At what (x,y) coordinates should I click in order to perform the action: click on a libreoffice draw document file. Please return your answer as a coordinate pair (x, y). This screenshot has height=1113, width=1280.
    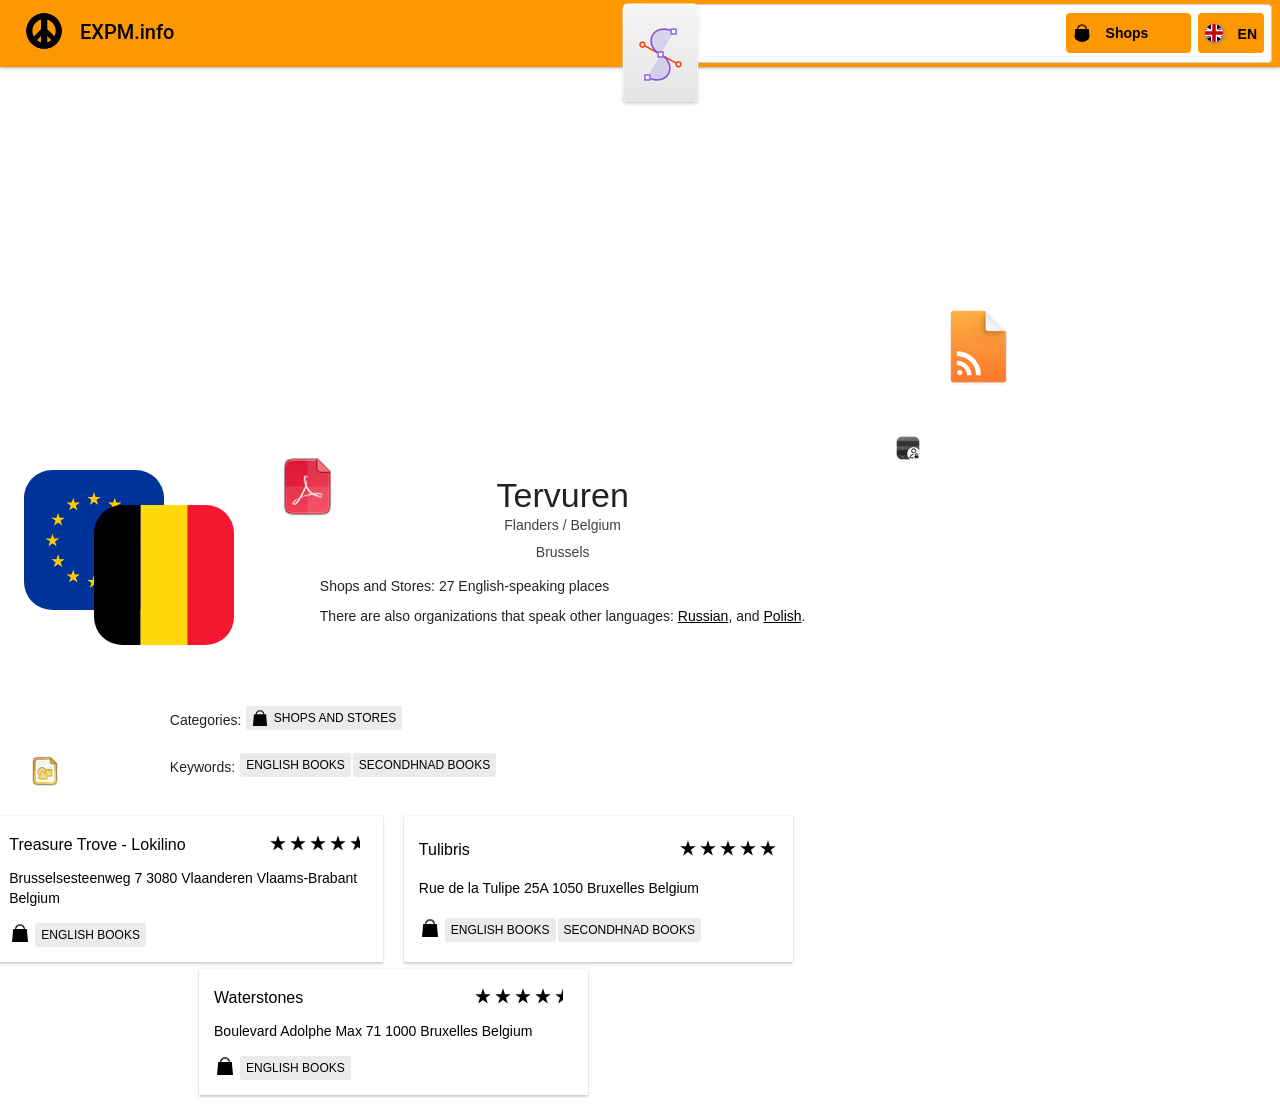
    Looking at the image, I should click on (45, 771).